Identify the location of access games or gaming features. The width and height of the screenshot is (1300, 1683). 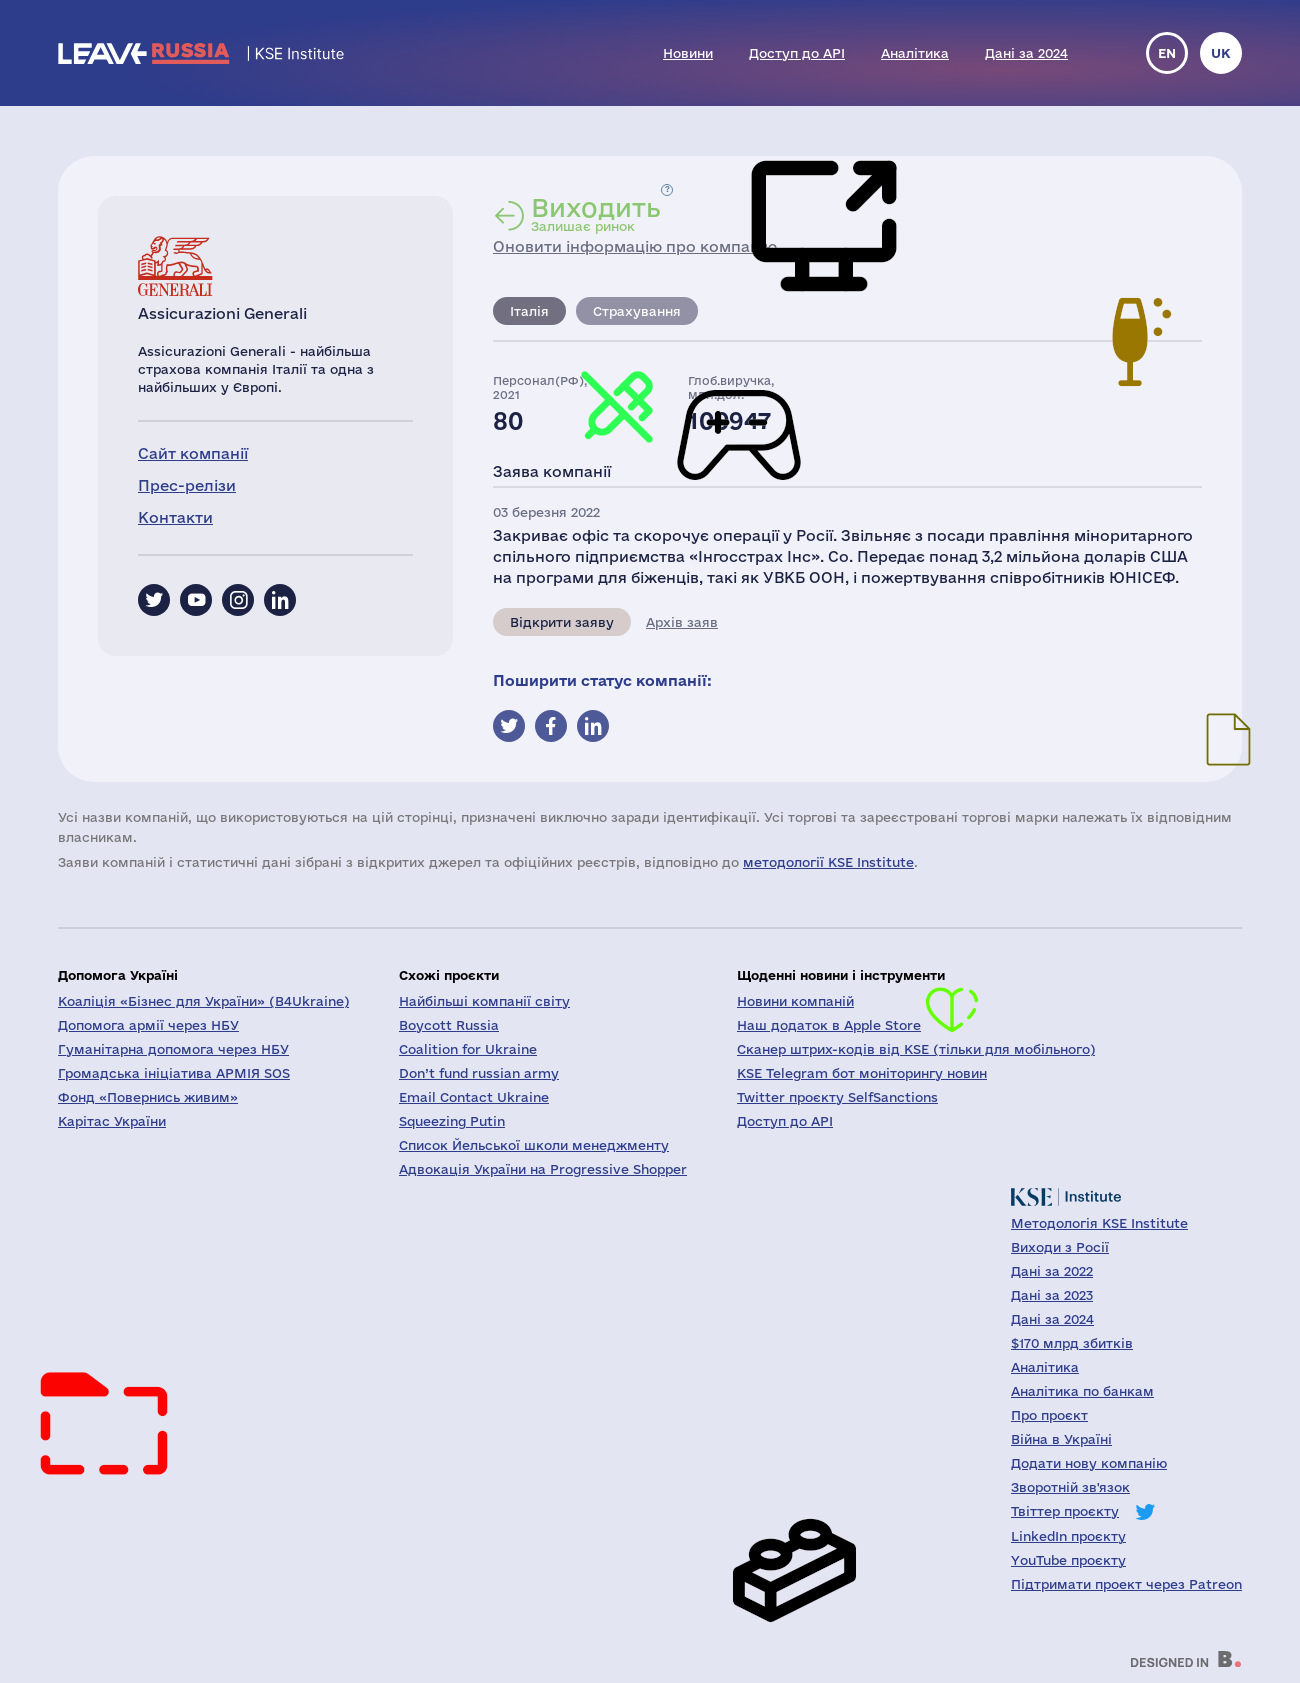
(739, 435).